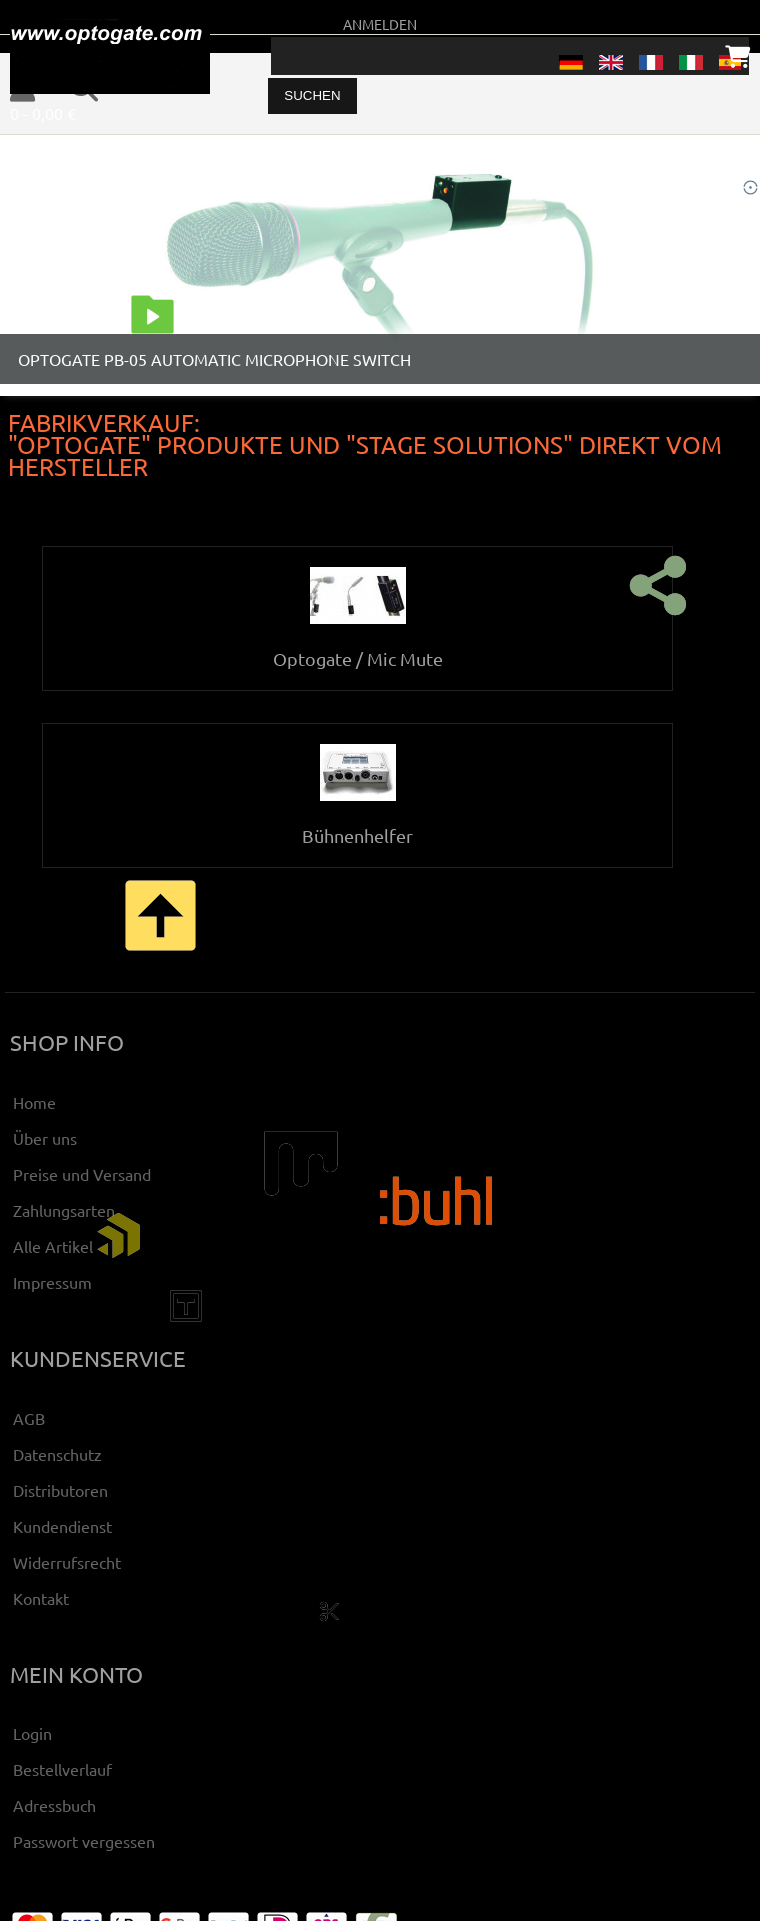 This screenshot has width=760, height=1921. Describe the element at coordinates (436, 1201) in the screenshot. I see `buhl company logo` at that location.